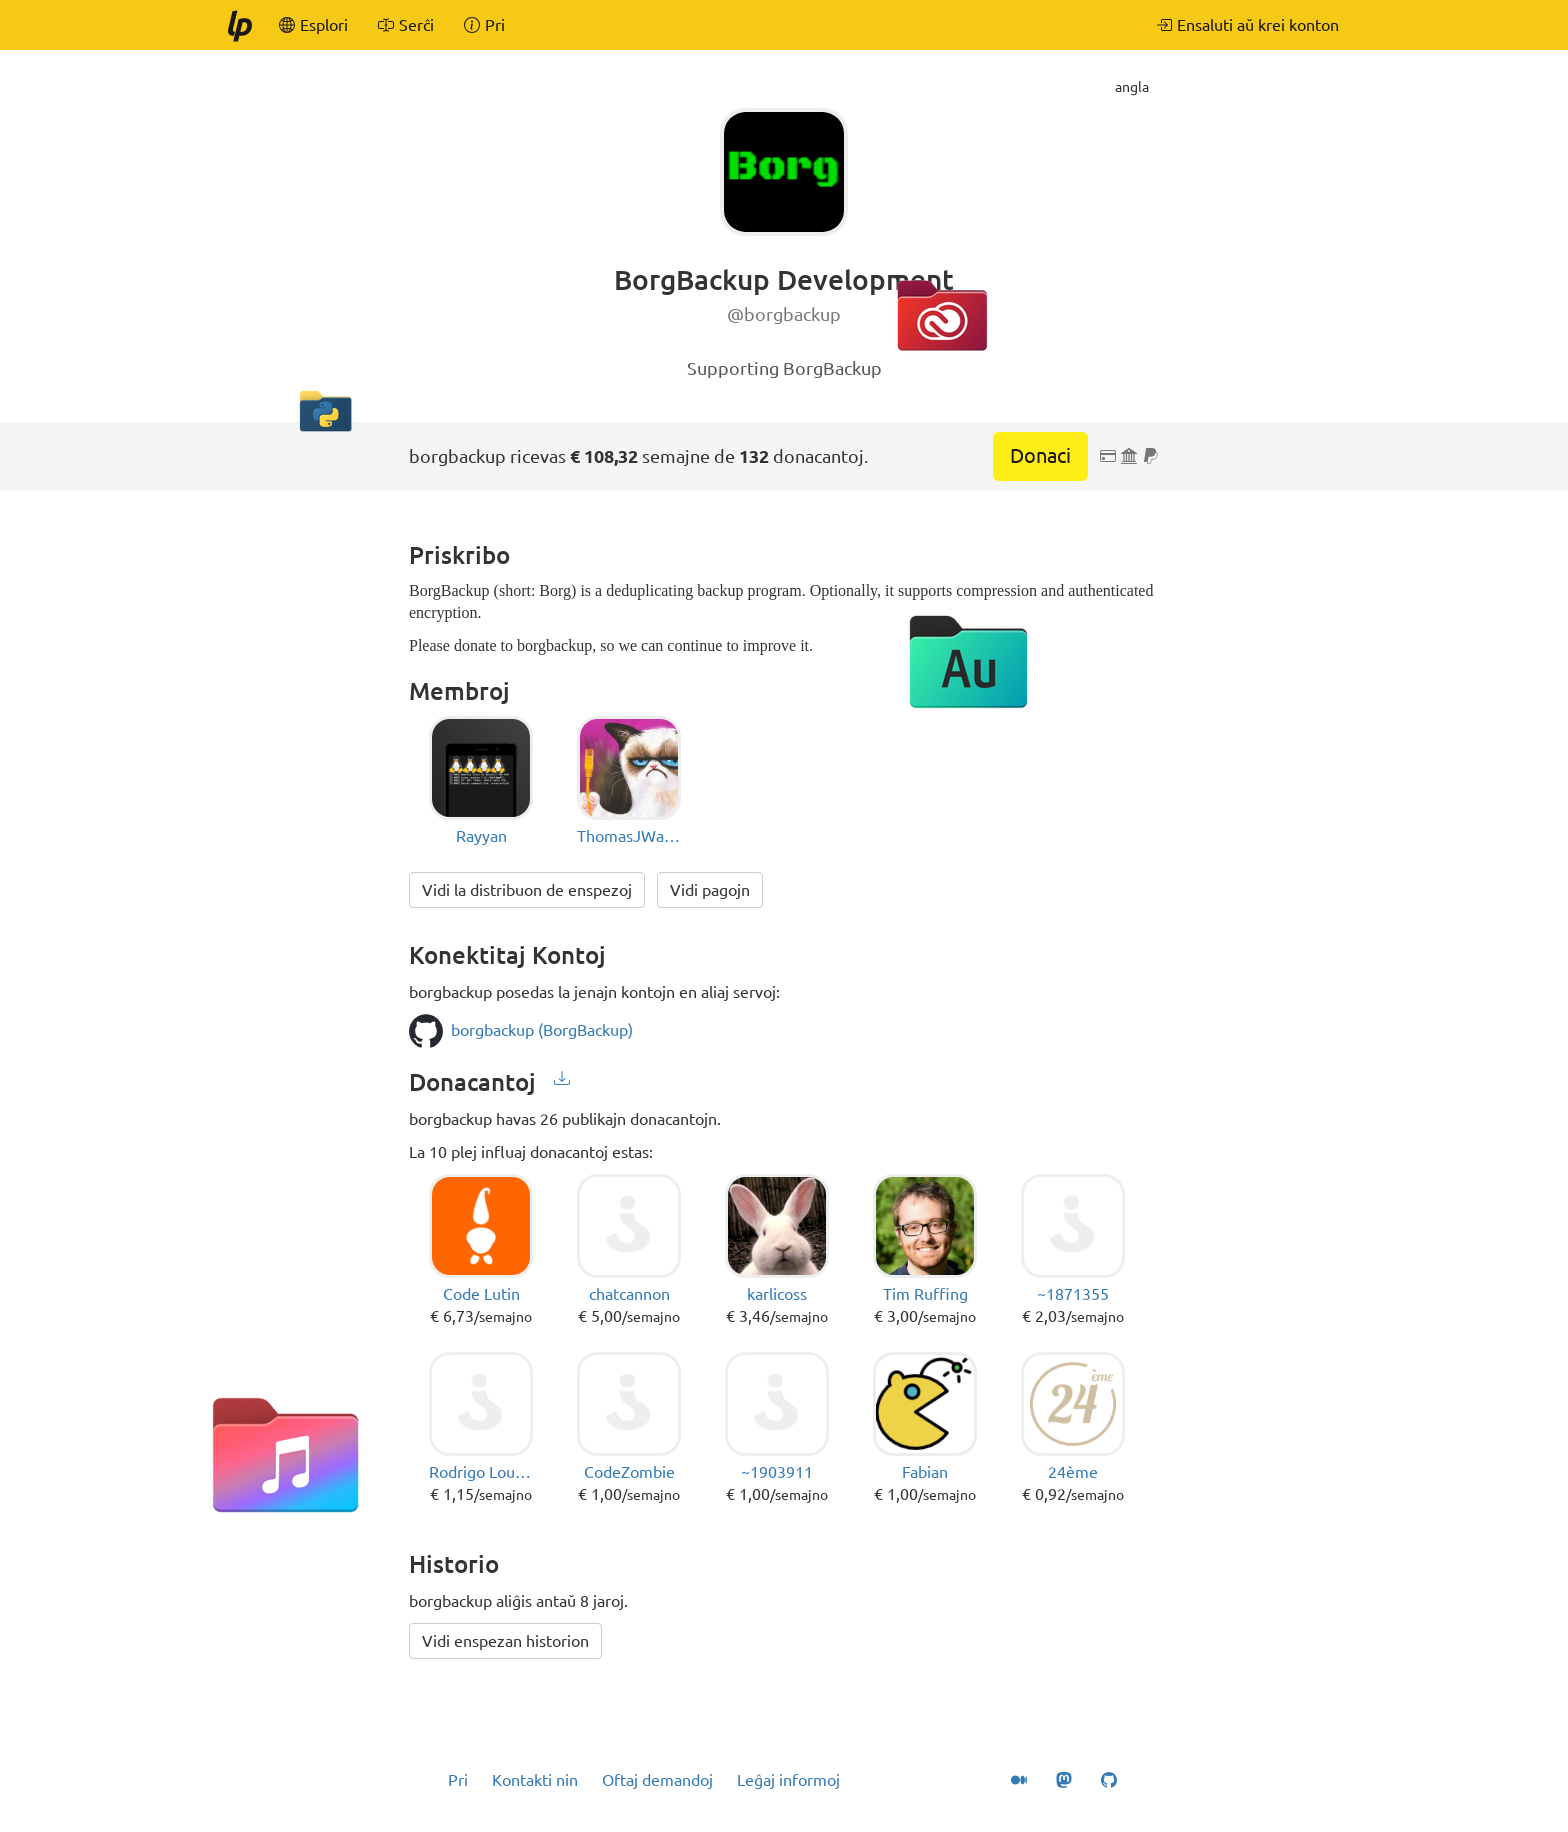  What do you see at coordinates (325, 412) in the screenshot?
I see `folder containing python project files` at bounding box center [325, 412].